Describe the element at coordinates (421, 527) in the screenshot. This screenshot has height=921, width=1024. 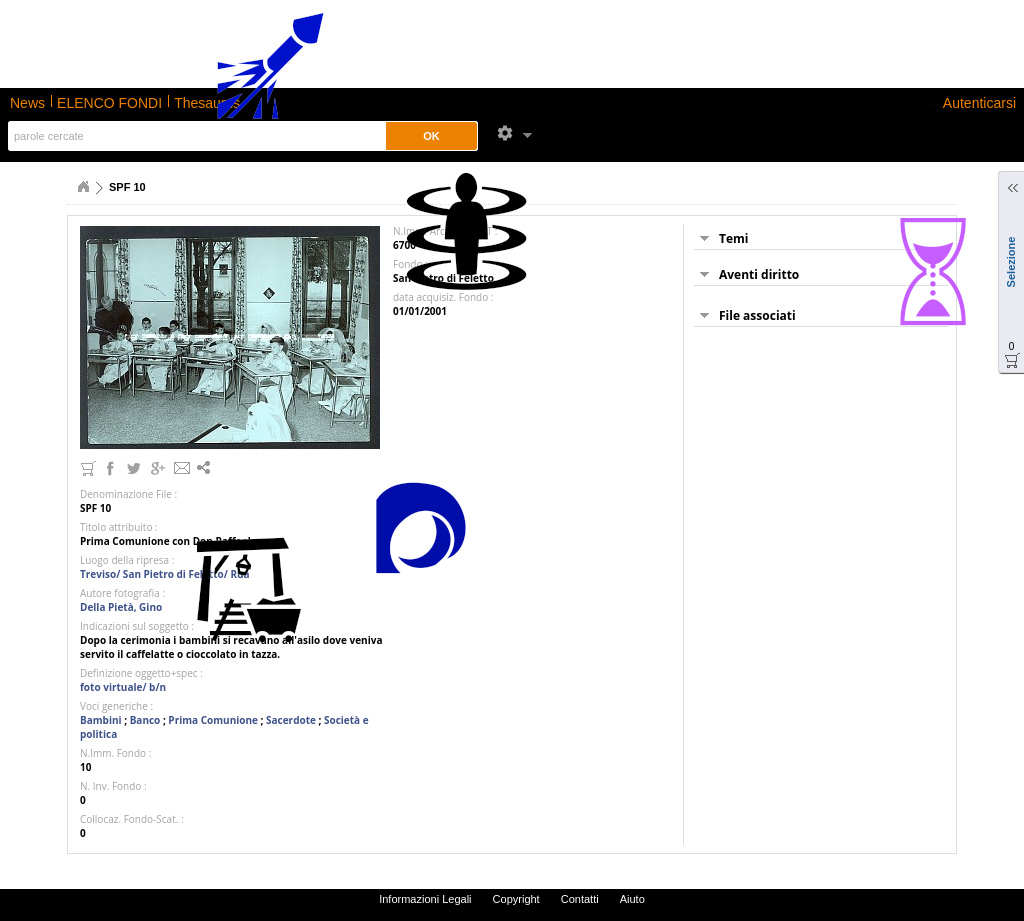
I see `select tentacle or sea creature ability` at that location.